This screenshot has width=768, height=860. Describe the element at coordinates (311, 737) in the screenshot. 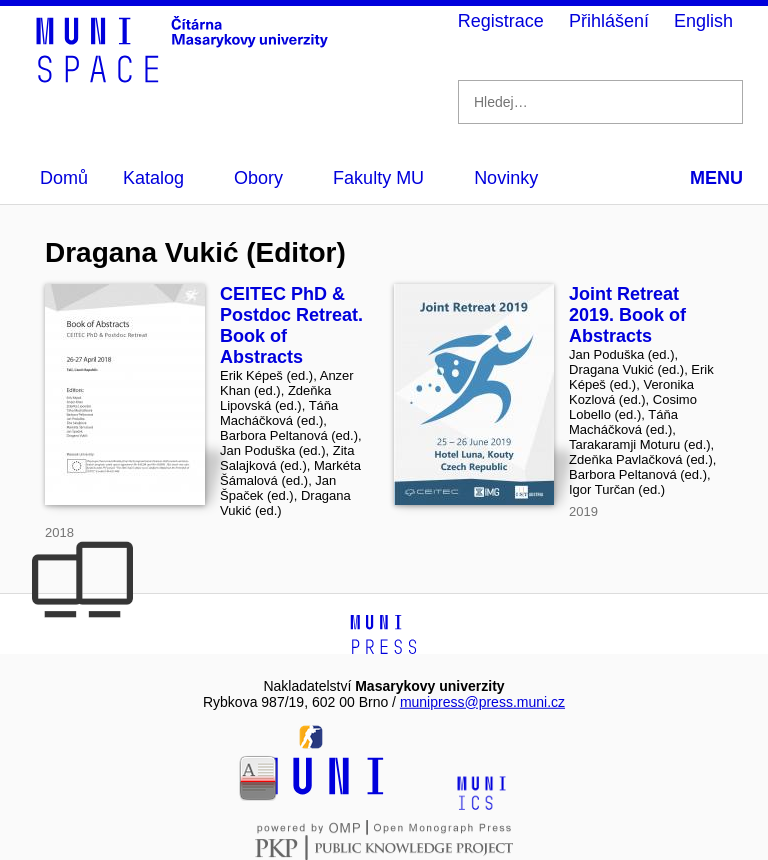

I see `launch counter-strike 2` at that location.